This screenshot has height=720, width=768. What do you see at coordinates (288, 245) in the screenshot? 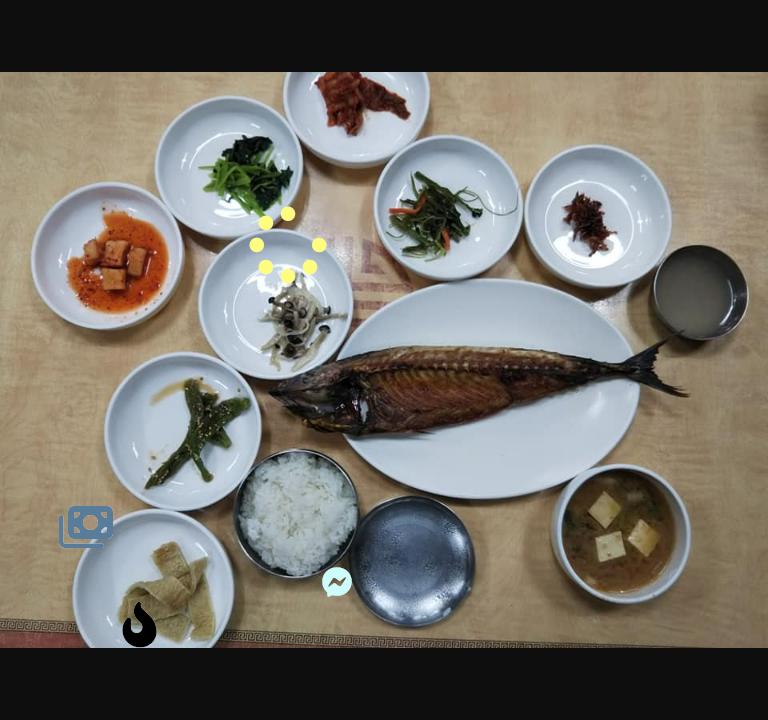
I see `indicates content is loading` at bounding box center [288, 245].